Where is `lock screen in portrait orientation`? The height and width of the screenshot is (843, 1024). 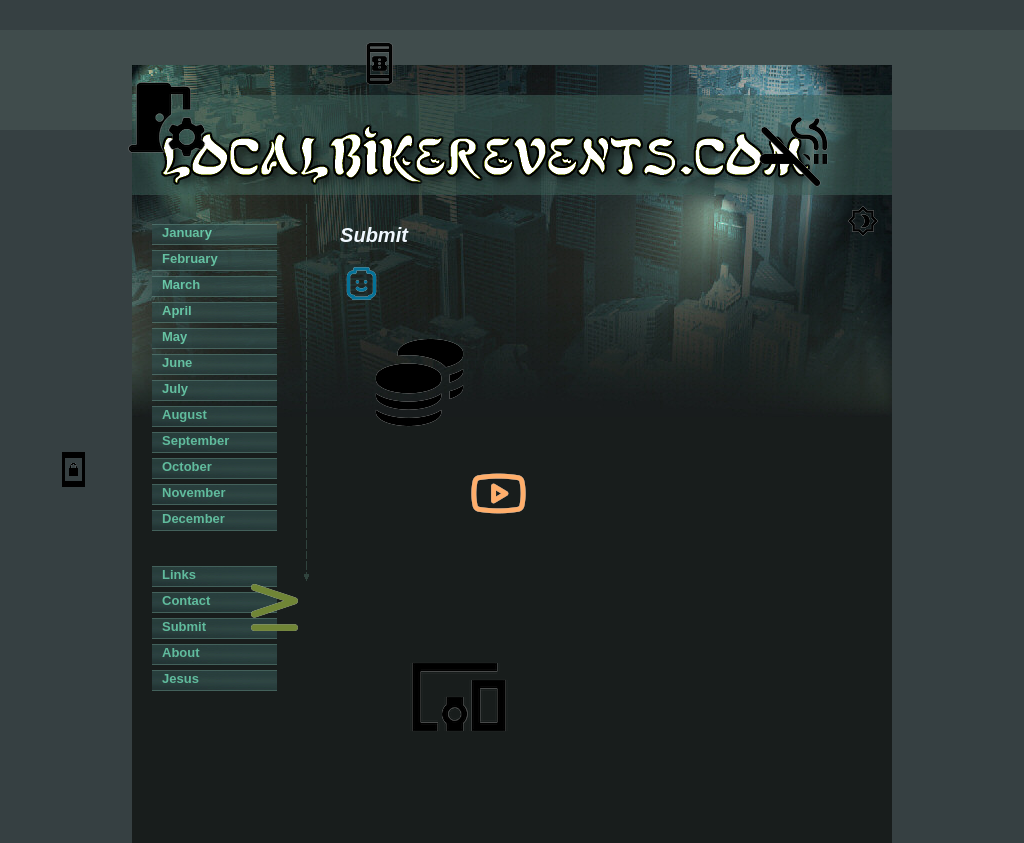 lock screen in portrait orientation is located at coordinates (73, 469).